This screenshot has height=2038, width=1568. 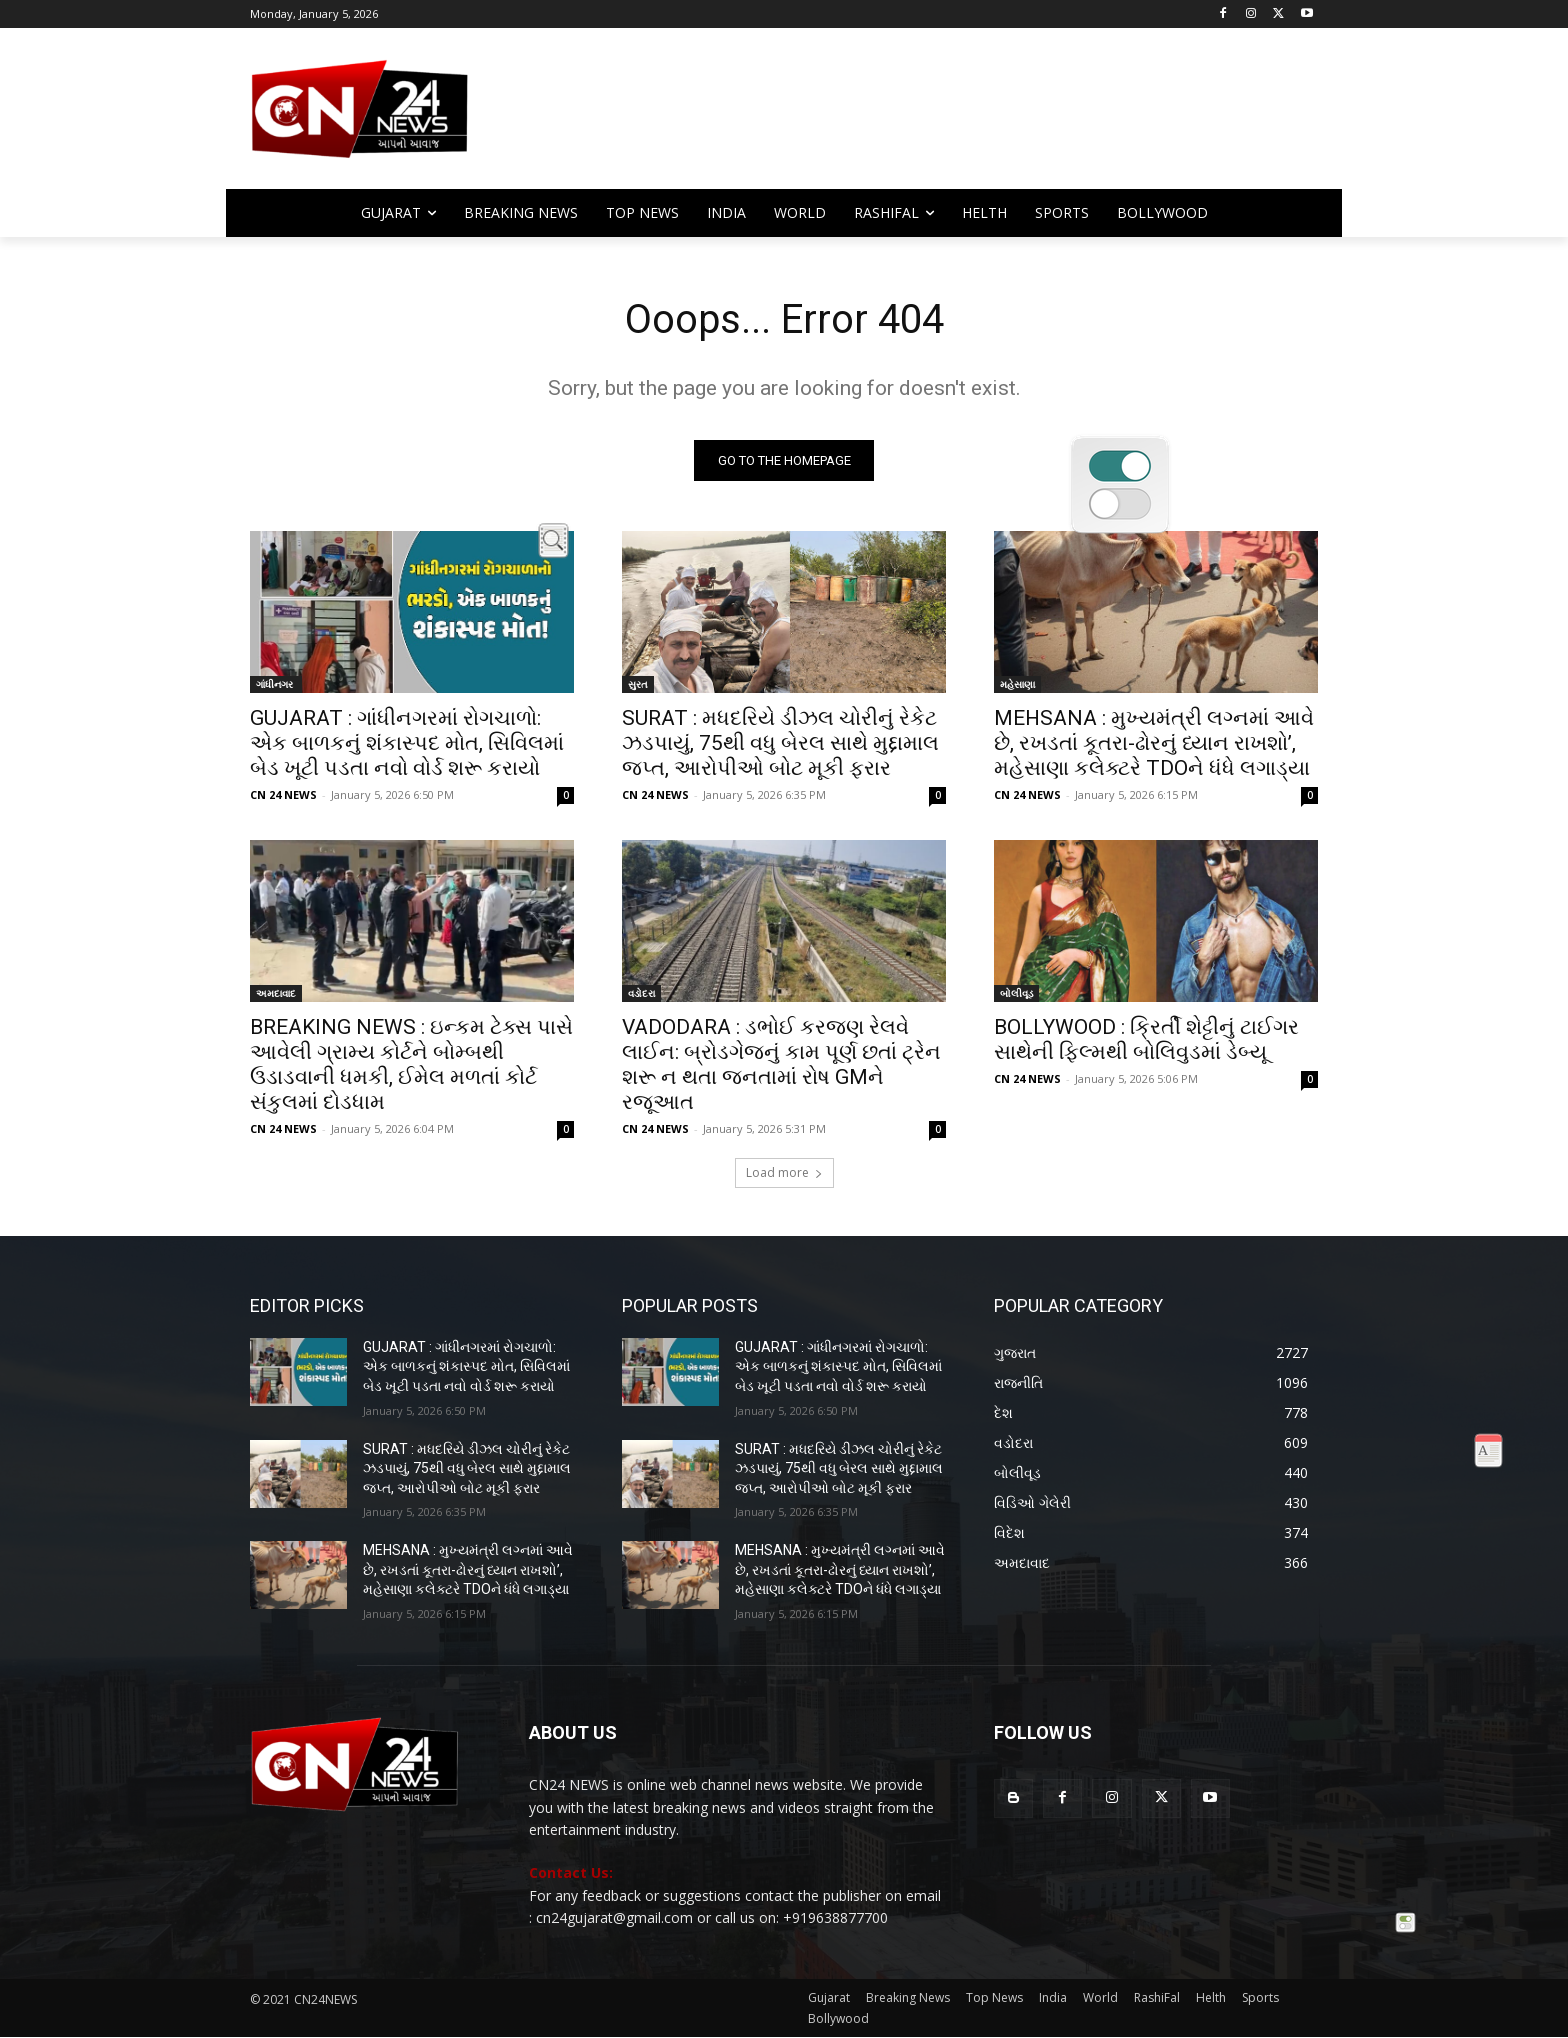 What do you see at coordinates (1405, 1922) in the screenshot?
I see `open system settings or preferences` at bounding box center [1405, 1922].